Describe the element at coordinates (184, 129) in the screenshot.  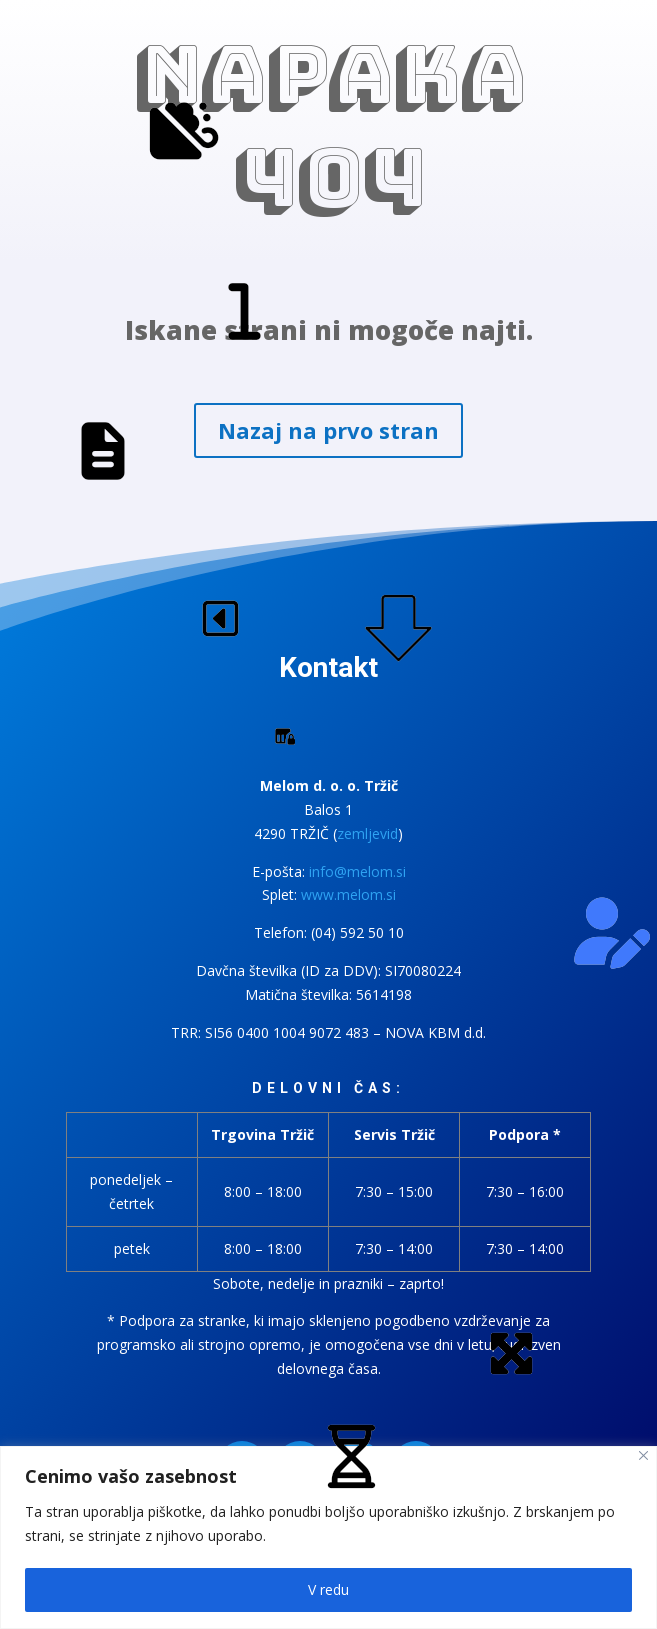
I see `indicates avalanche warning or hazard` at that location.